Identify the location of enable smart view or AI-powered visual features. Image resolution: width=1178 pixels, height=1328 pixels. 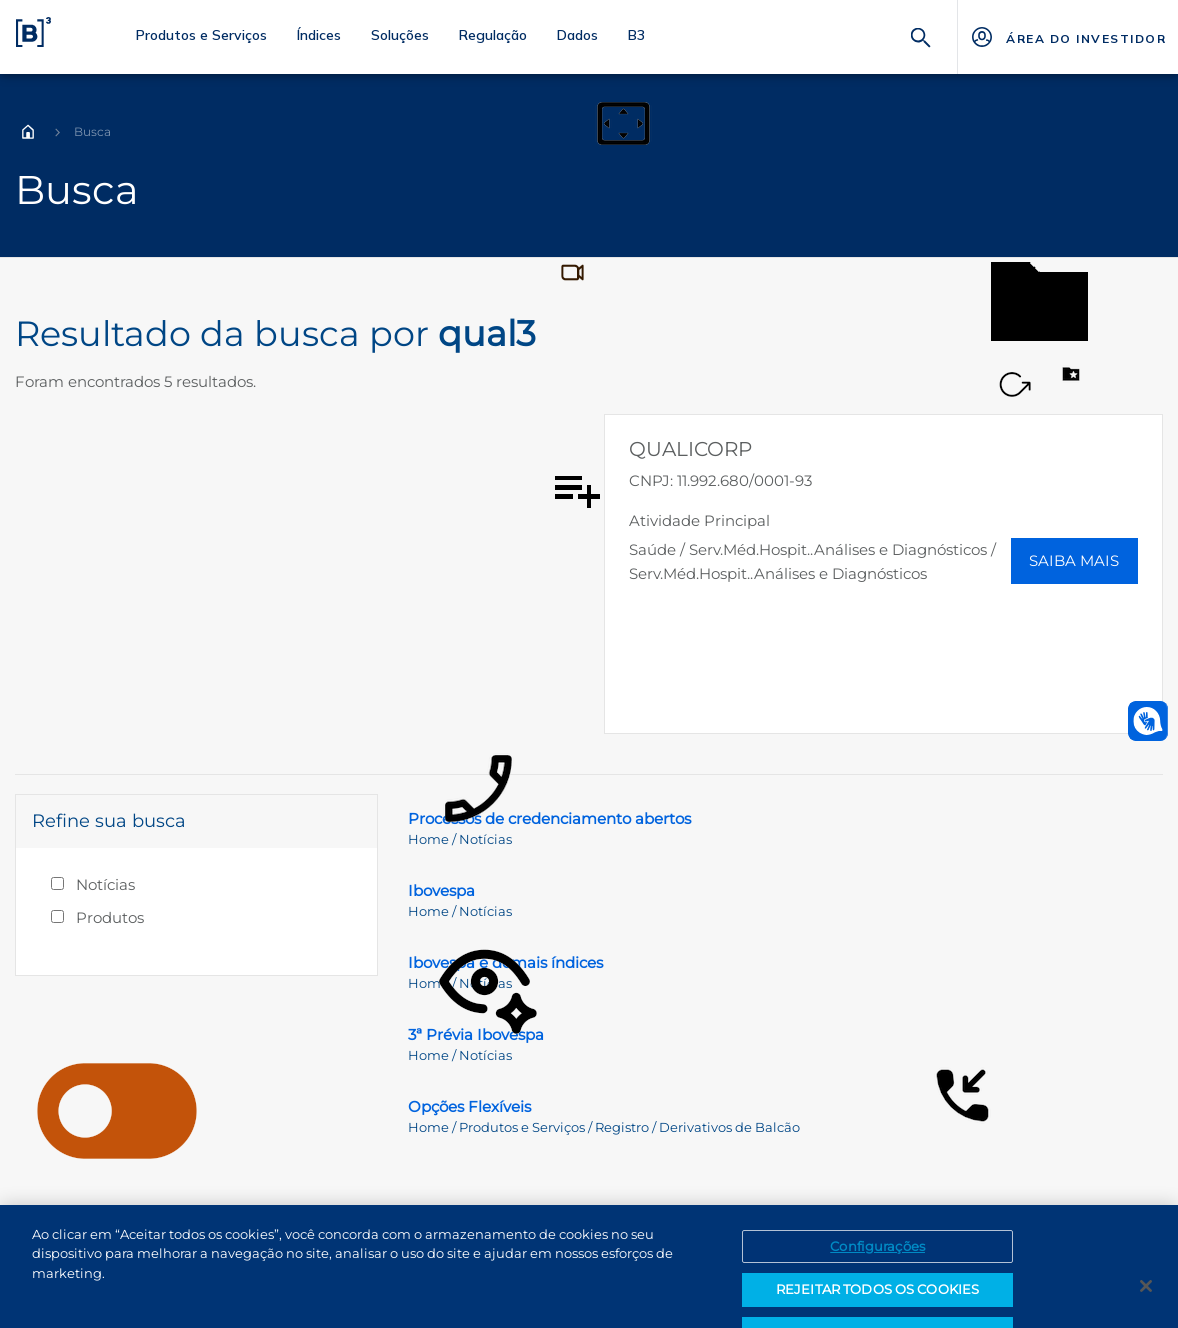
(484, 981).